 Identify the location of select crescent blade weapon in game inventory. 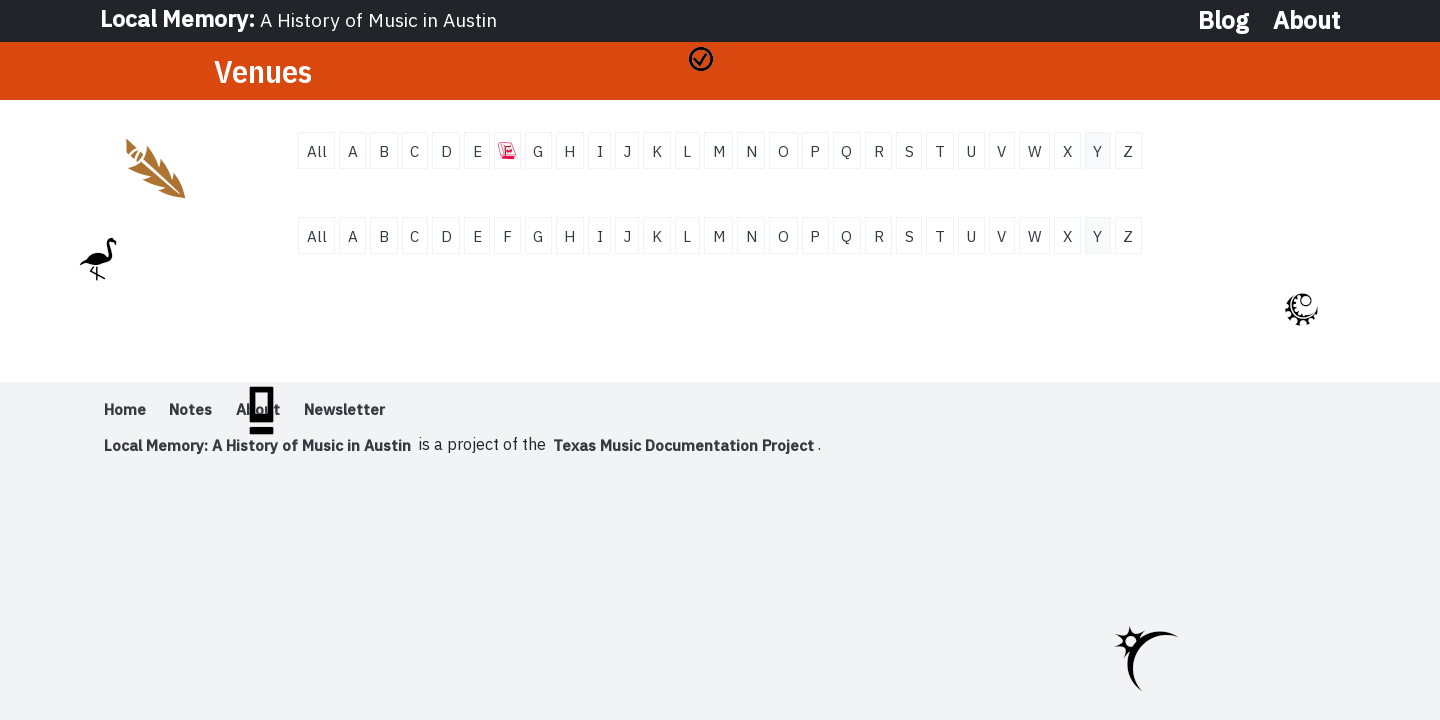
(1301, 309).